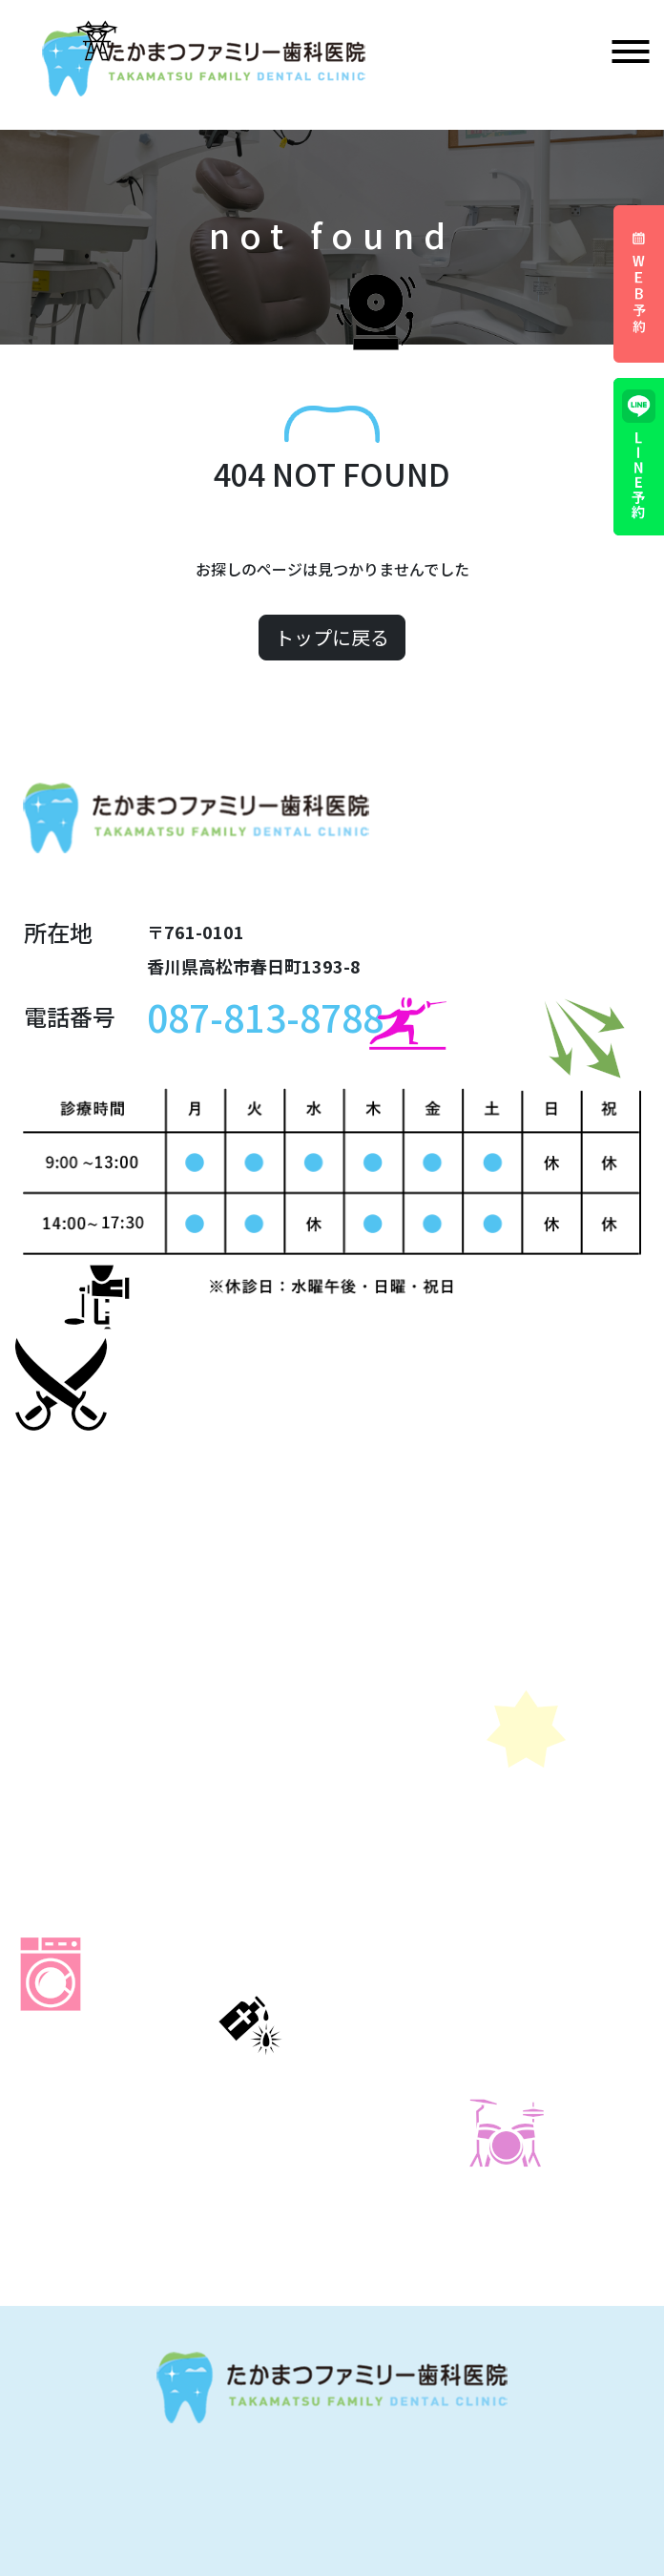 The image size is (664, 2576). Describe the element at coordinates (96, 41) in the screenshot. I see `indicates power grid or electrical infrastructure` at that location.